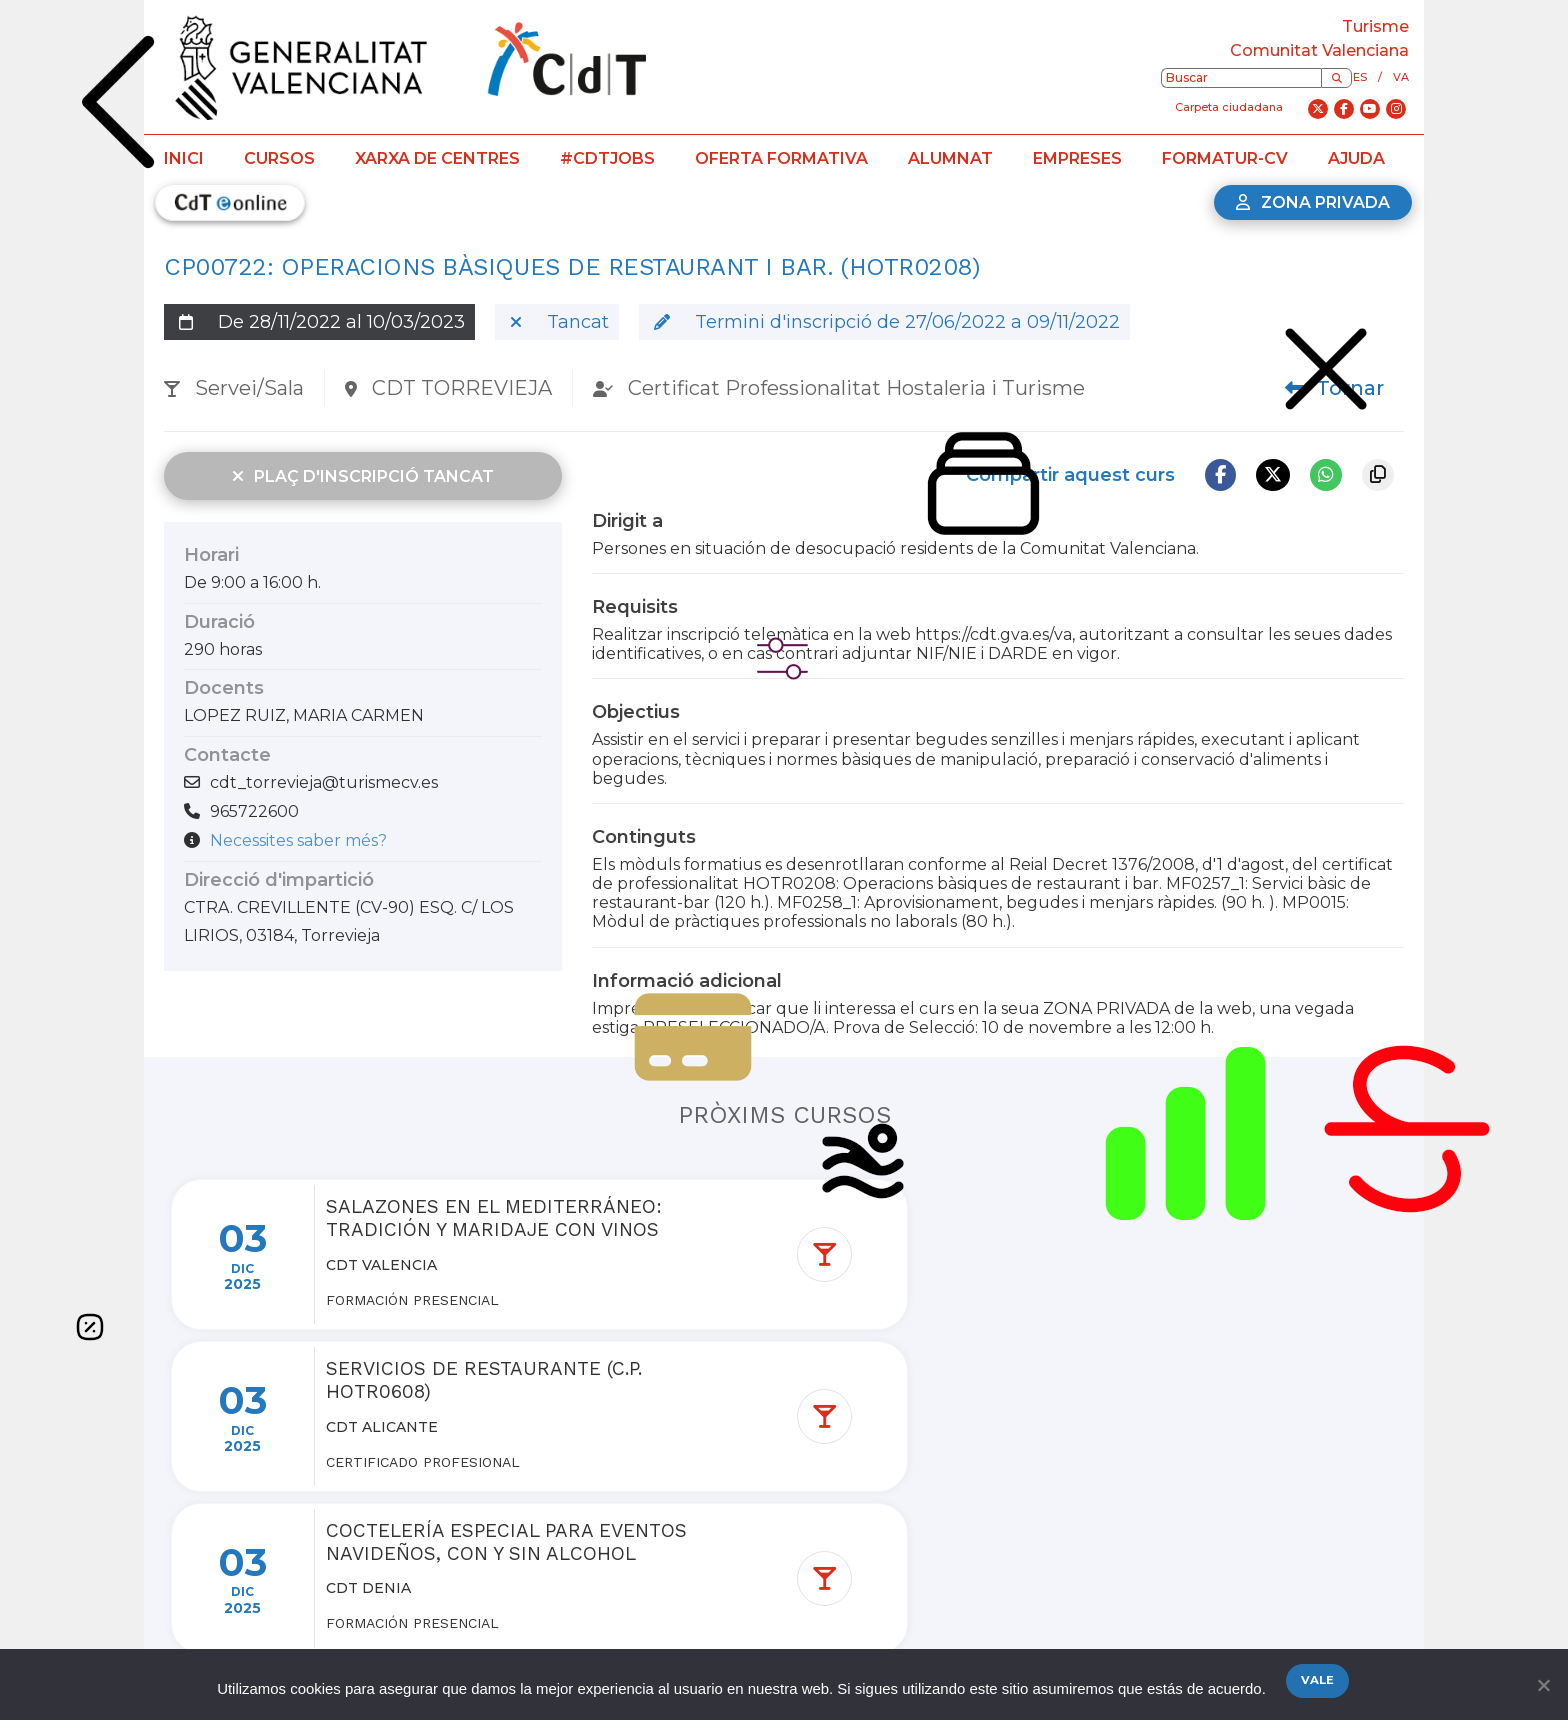 The height and width of the screenshot is (1720, 1568). I want to click on go back to the previous screen, so click(118, 102).